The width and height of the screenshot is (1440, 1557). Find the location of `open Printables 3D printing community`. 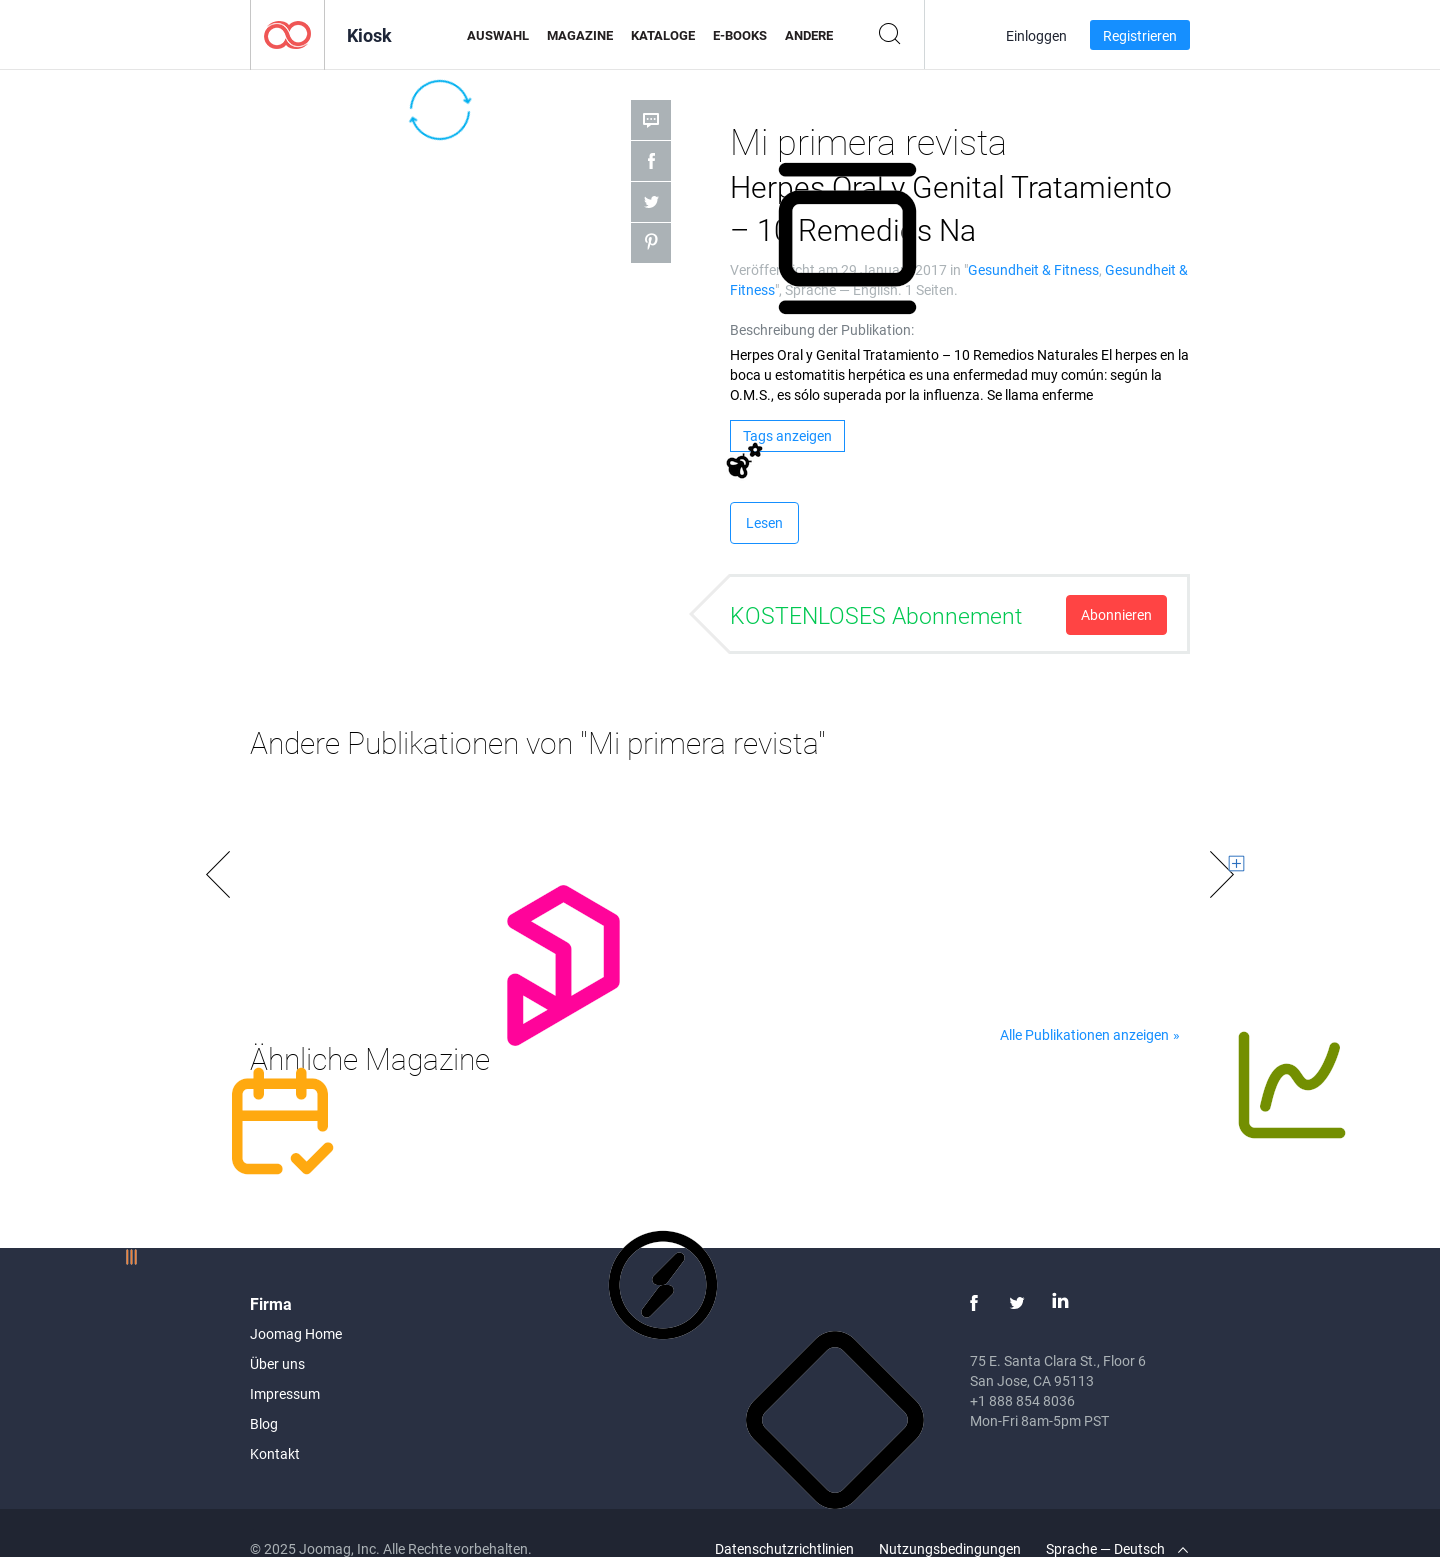

open Printables 3D printing community is located at coordinates (563, 965).